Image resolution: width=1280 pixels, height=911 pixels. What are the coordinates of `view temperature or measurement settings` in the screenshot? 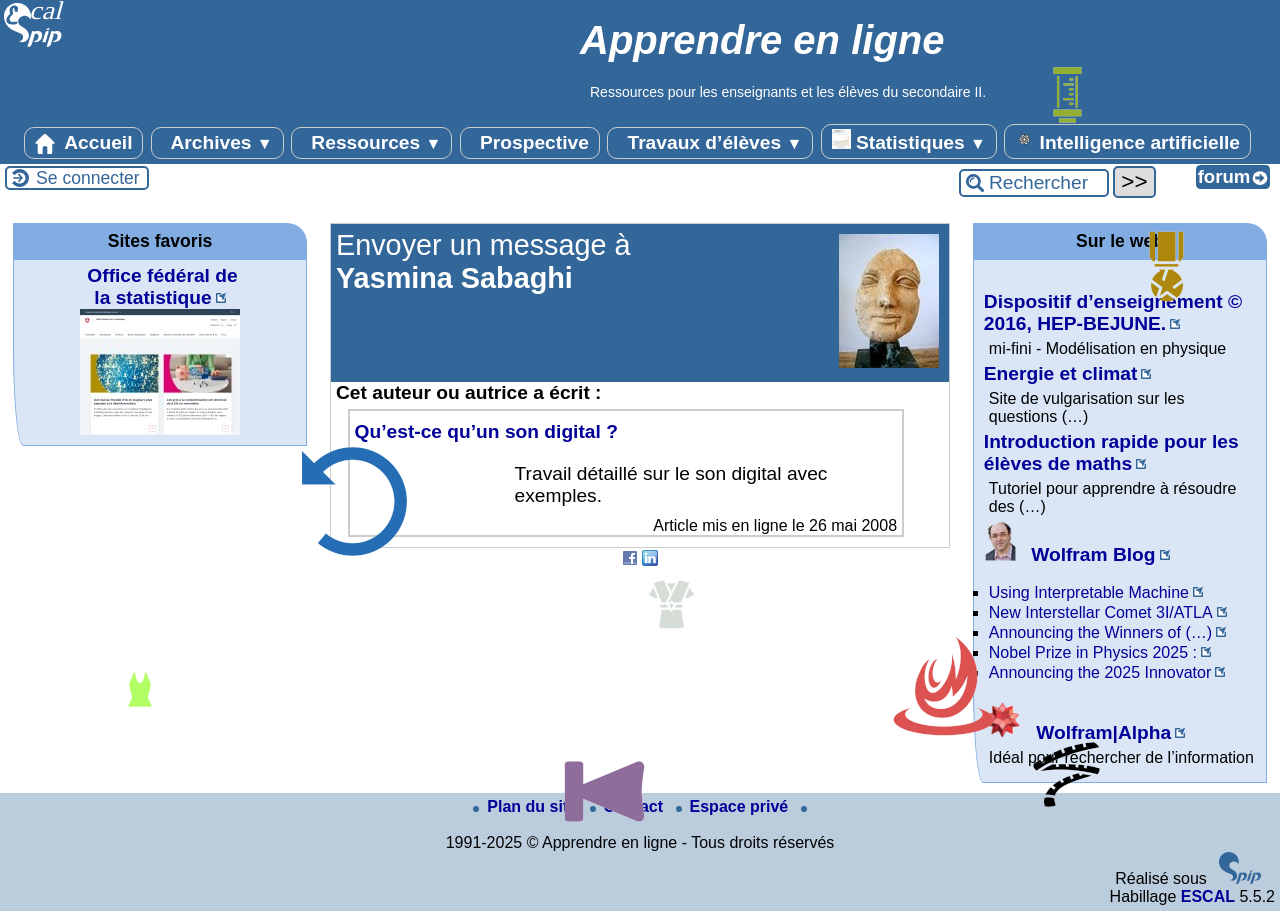 It's located at (1068, 95).